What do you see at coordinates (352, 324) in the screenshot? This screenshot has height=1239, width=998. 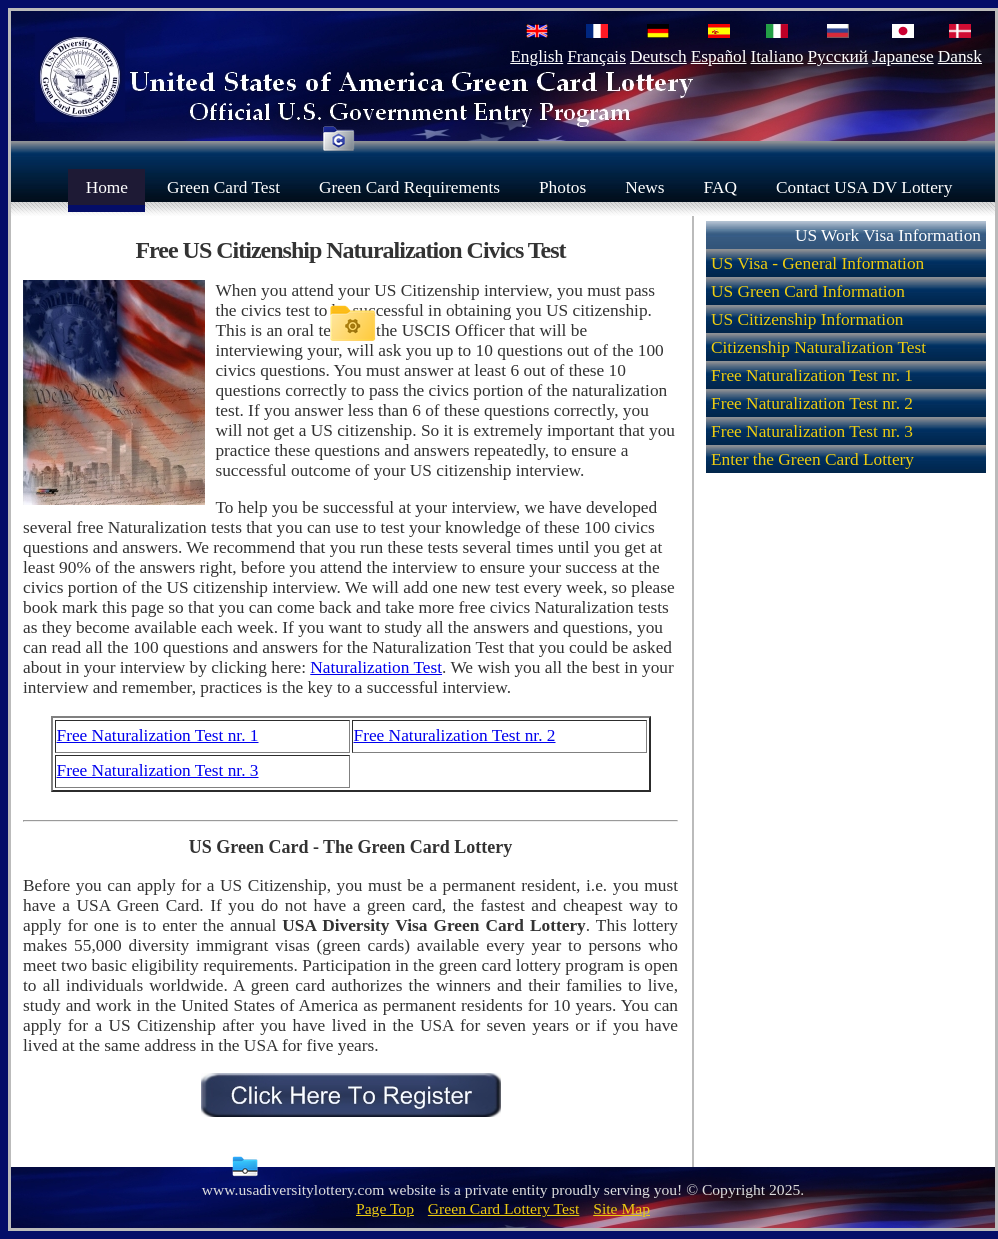 I see `open folder settings or configuration options` at bounding box center [352, 324].